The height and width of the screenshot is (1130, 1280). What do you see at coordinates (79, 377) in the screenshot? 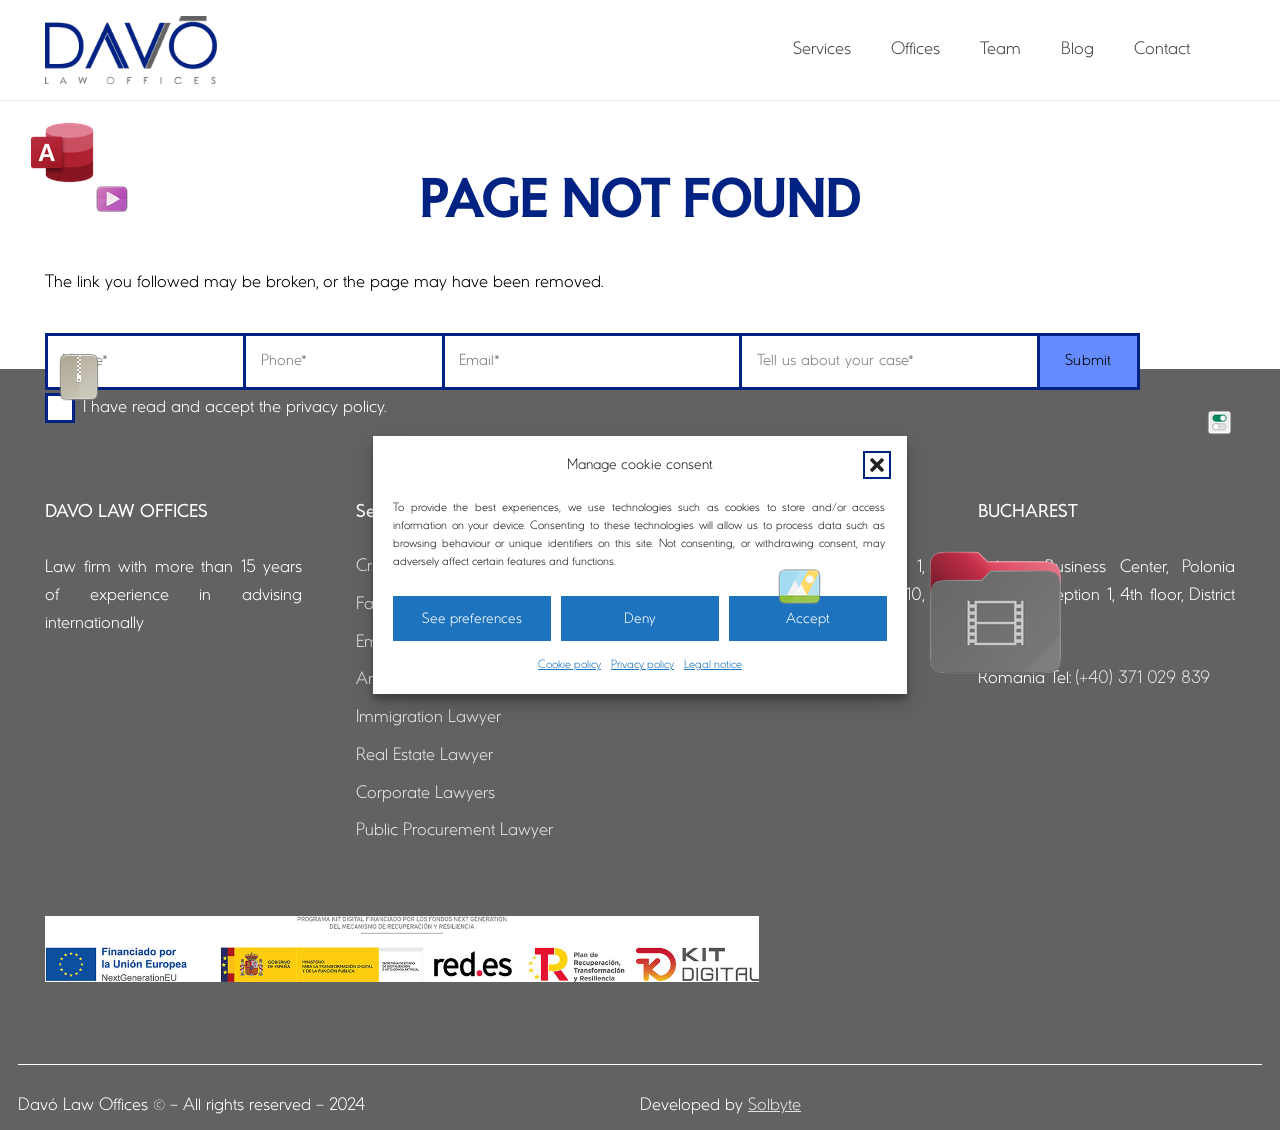
I see `open archive manager application` at bounding box center [79, 377].